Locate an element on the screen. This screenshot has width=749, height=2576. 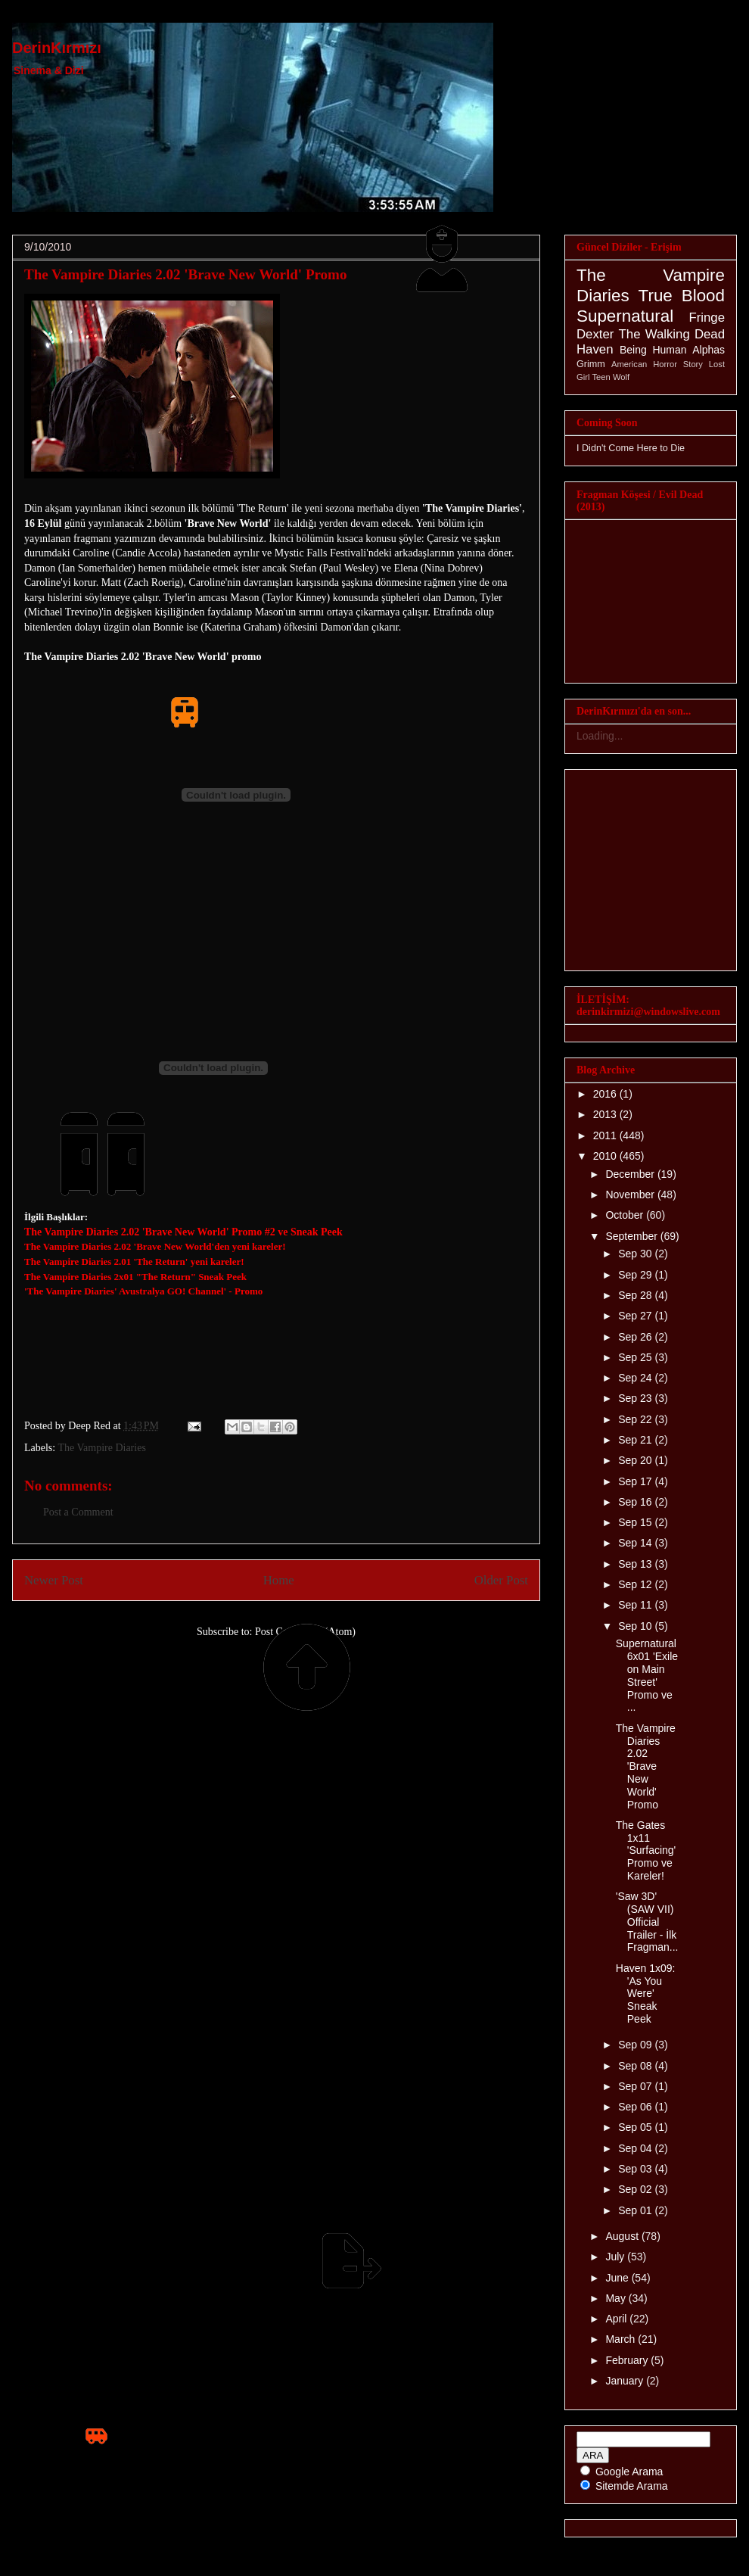
access healthcare or nursing services is located at coordinates (442, 260).